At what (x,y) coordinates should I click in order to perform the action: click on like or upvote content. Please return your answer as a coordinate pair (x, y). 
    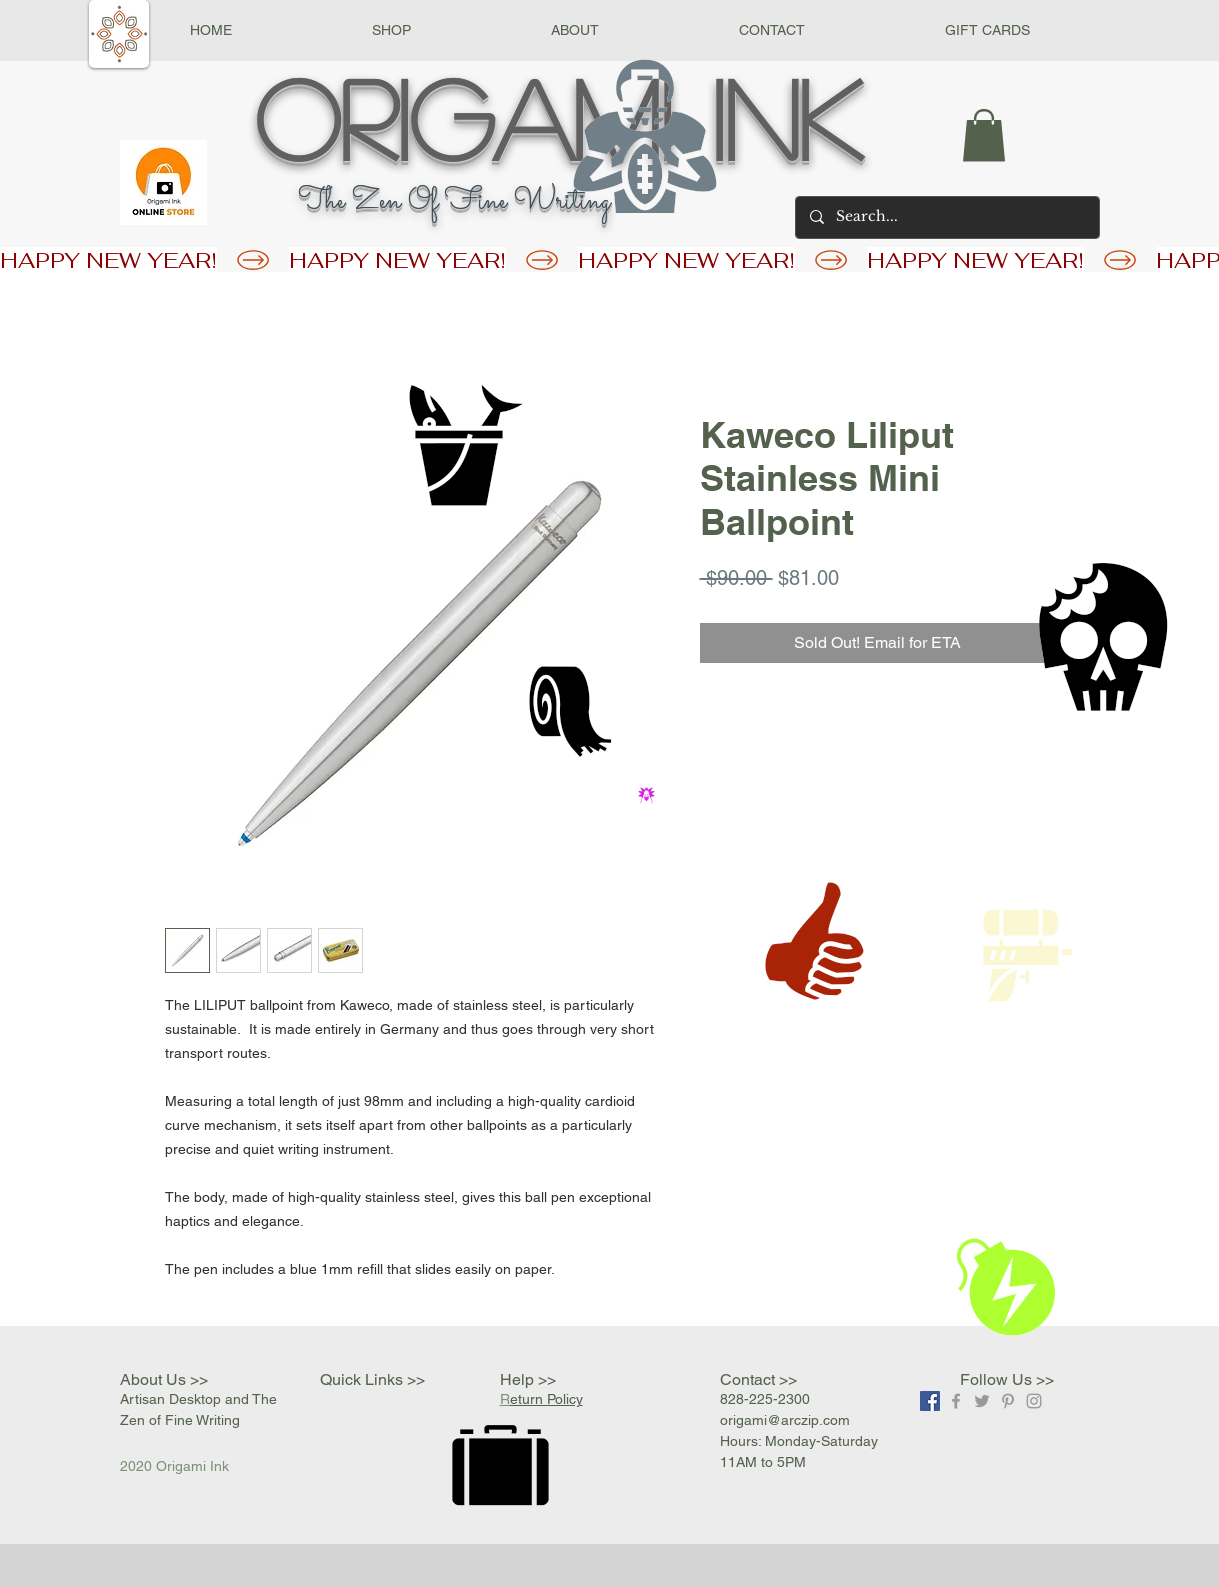
    Looking at the image, I should click on (817, 941).